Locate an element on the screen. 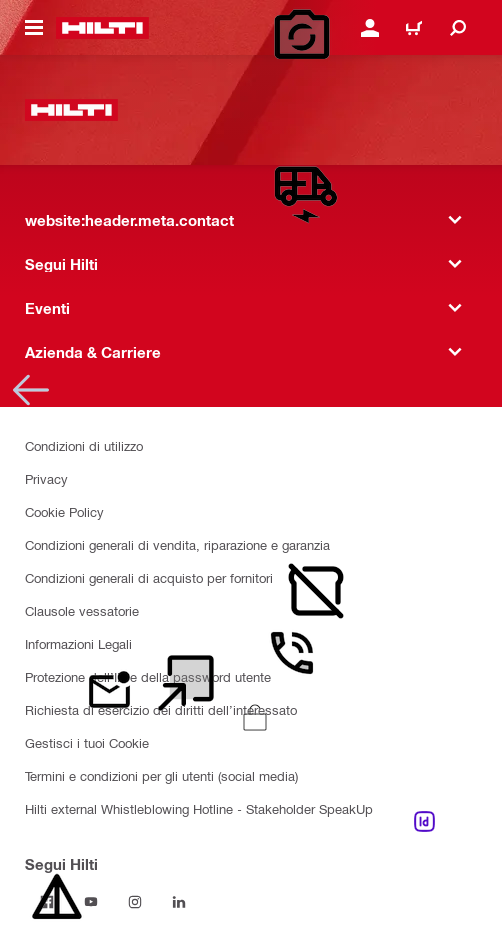 Image resolution: width=502 pixels, height=946 pixels. view image details or metadata is located at coordinates (57, 895).